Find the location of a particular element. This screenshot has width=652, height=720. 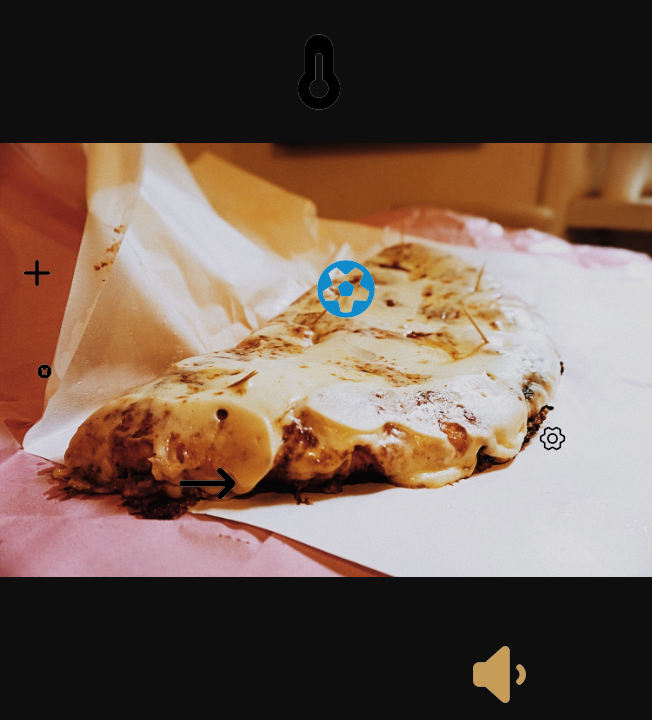

add a new item is located at coordinates (37, 273).